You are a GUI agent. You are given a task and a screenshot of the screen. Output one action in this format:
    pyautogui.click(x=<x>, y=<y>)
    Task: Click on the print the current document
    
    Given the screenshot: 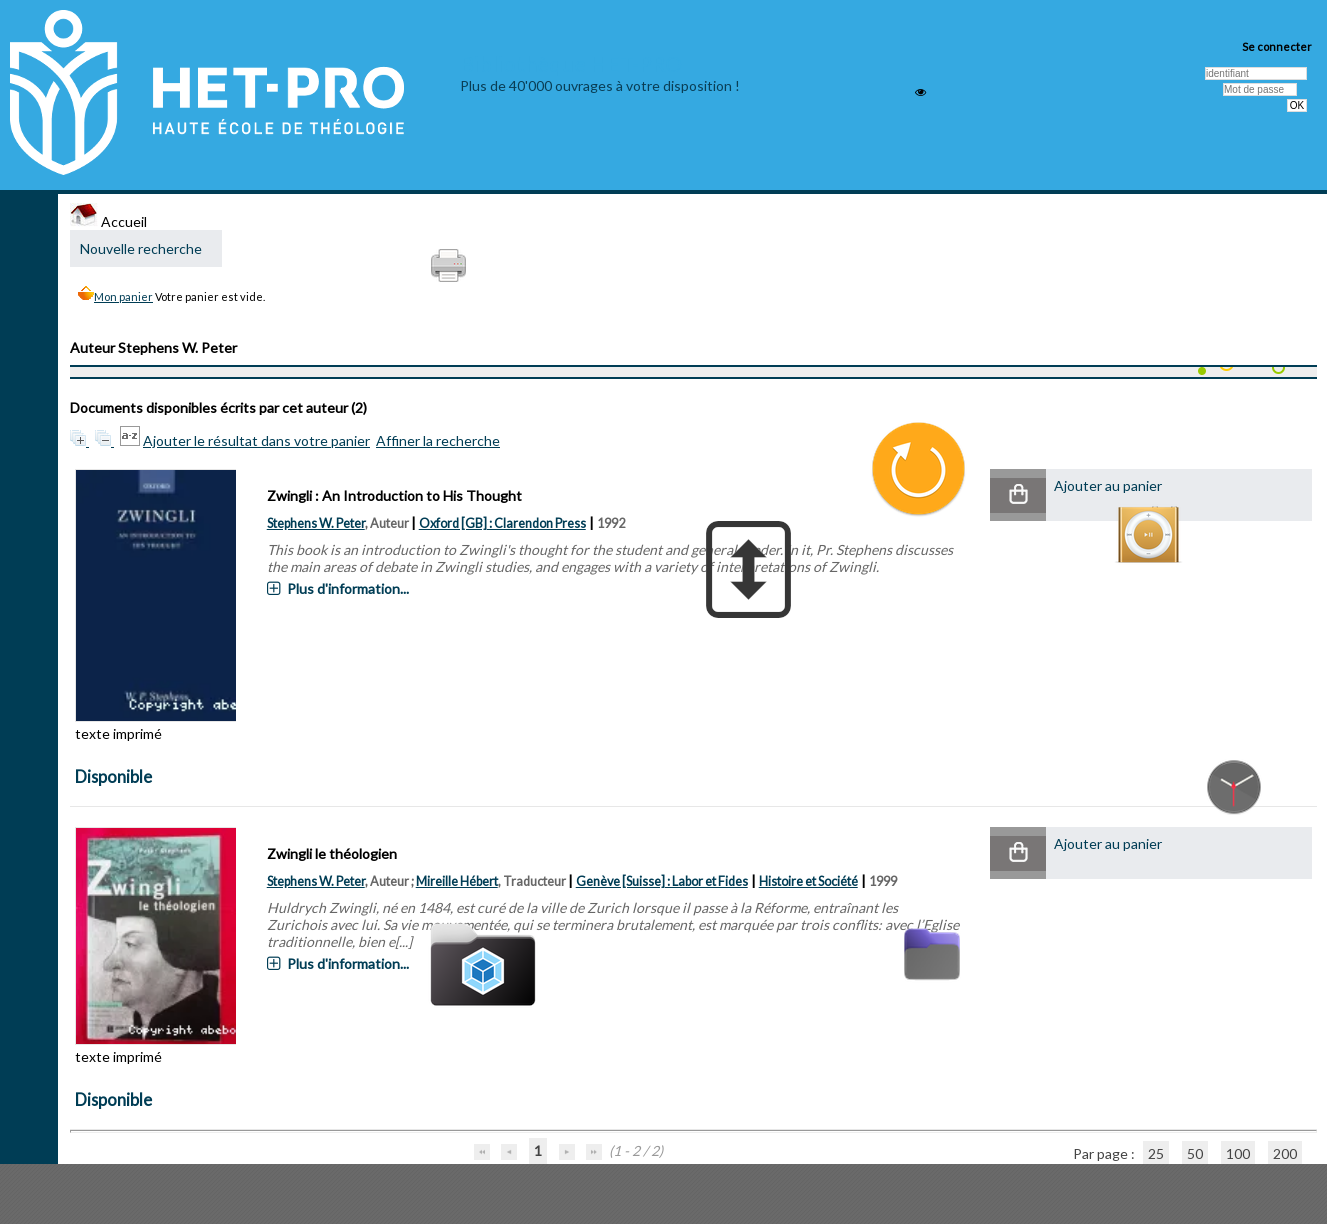 What is the action you would take?
    pyautogui.click(x=448, y=265)
    